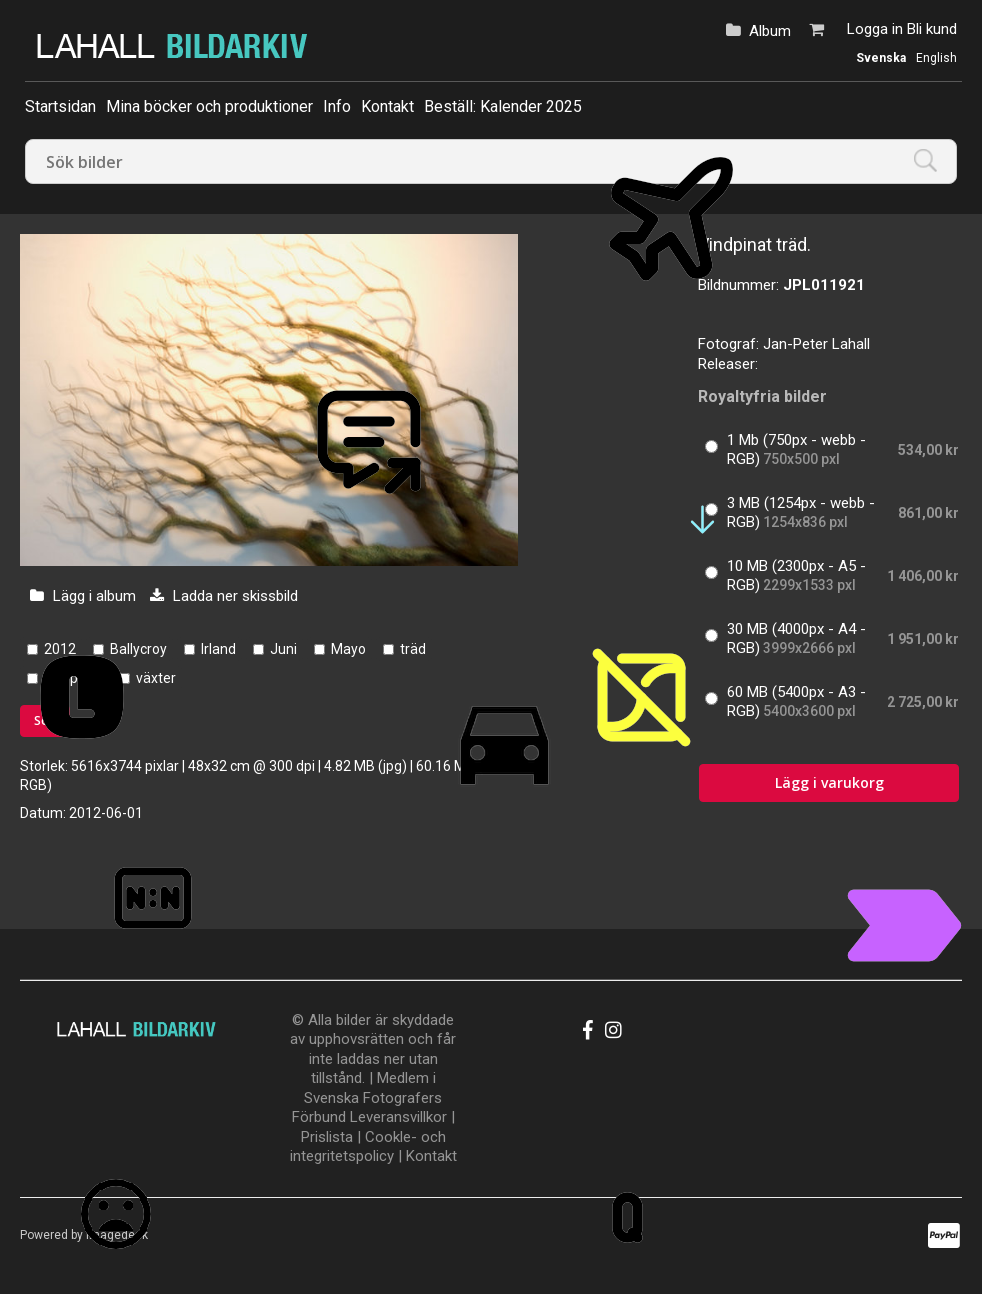 The width and height of the screenshot is (982, 1294). Describe the element at coordinates (641, 697) in the screenshot. I see `disable contrast adjustment` at that location.